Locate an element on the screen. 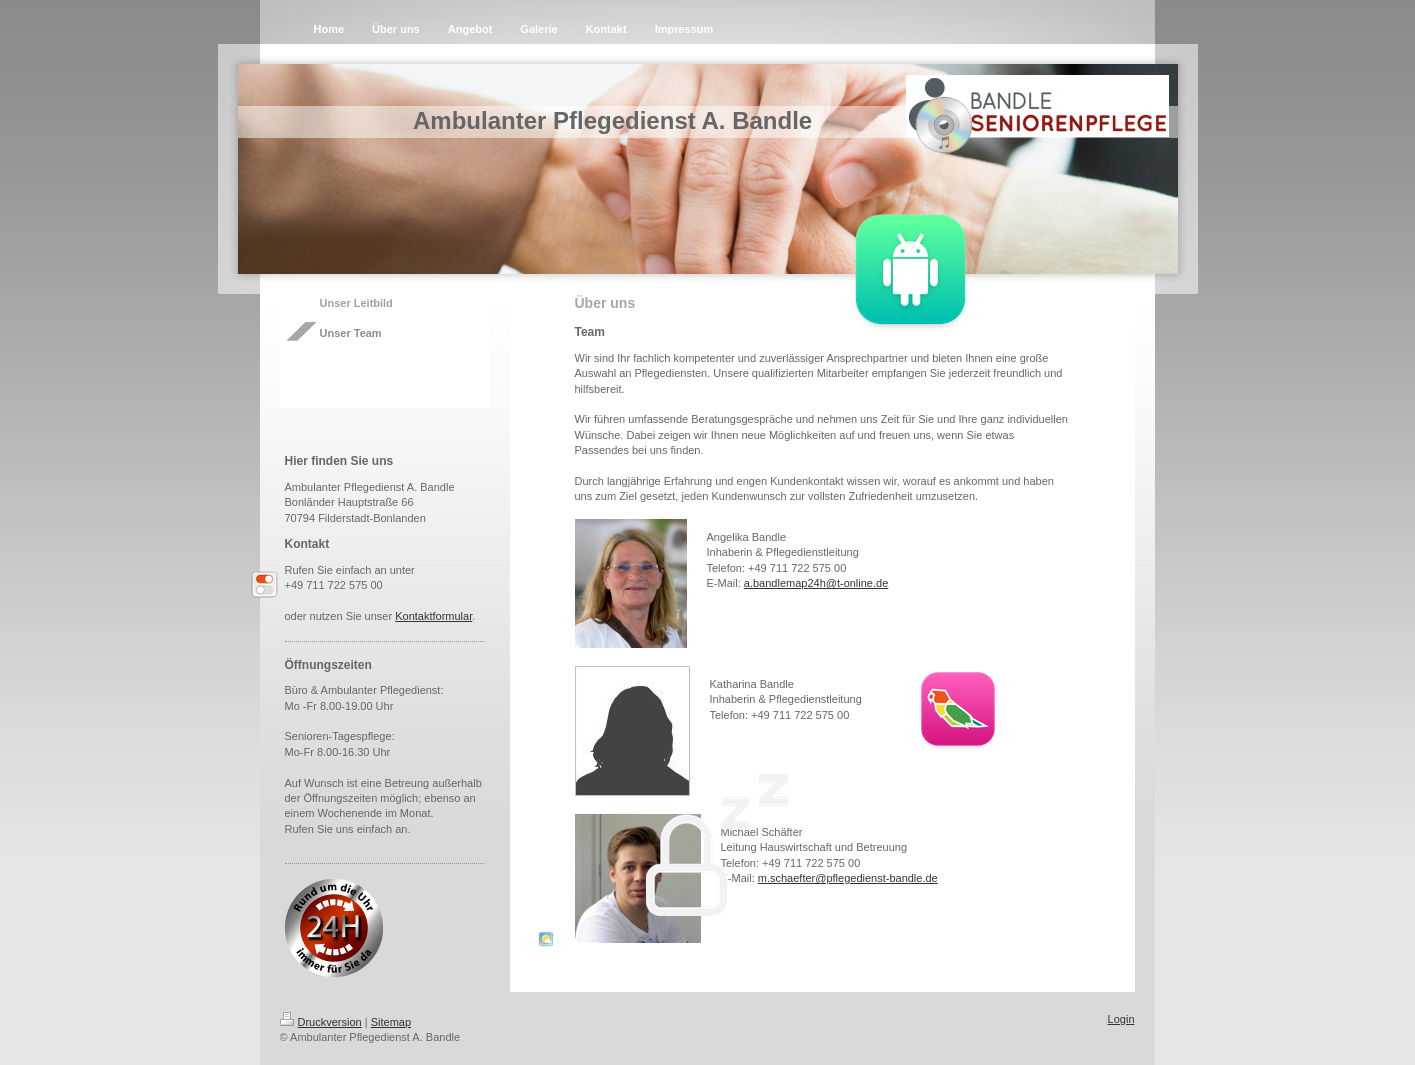 The height and width of the screenshot is (1065, 1415). open gnome tweaks application is located at coordinates (264, 584).